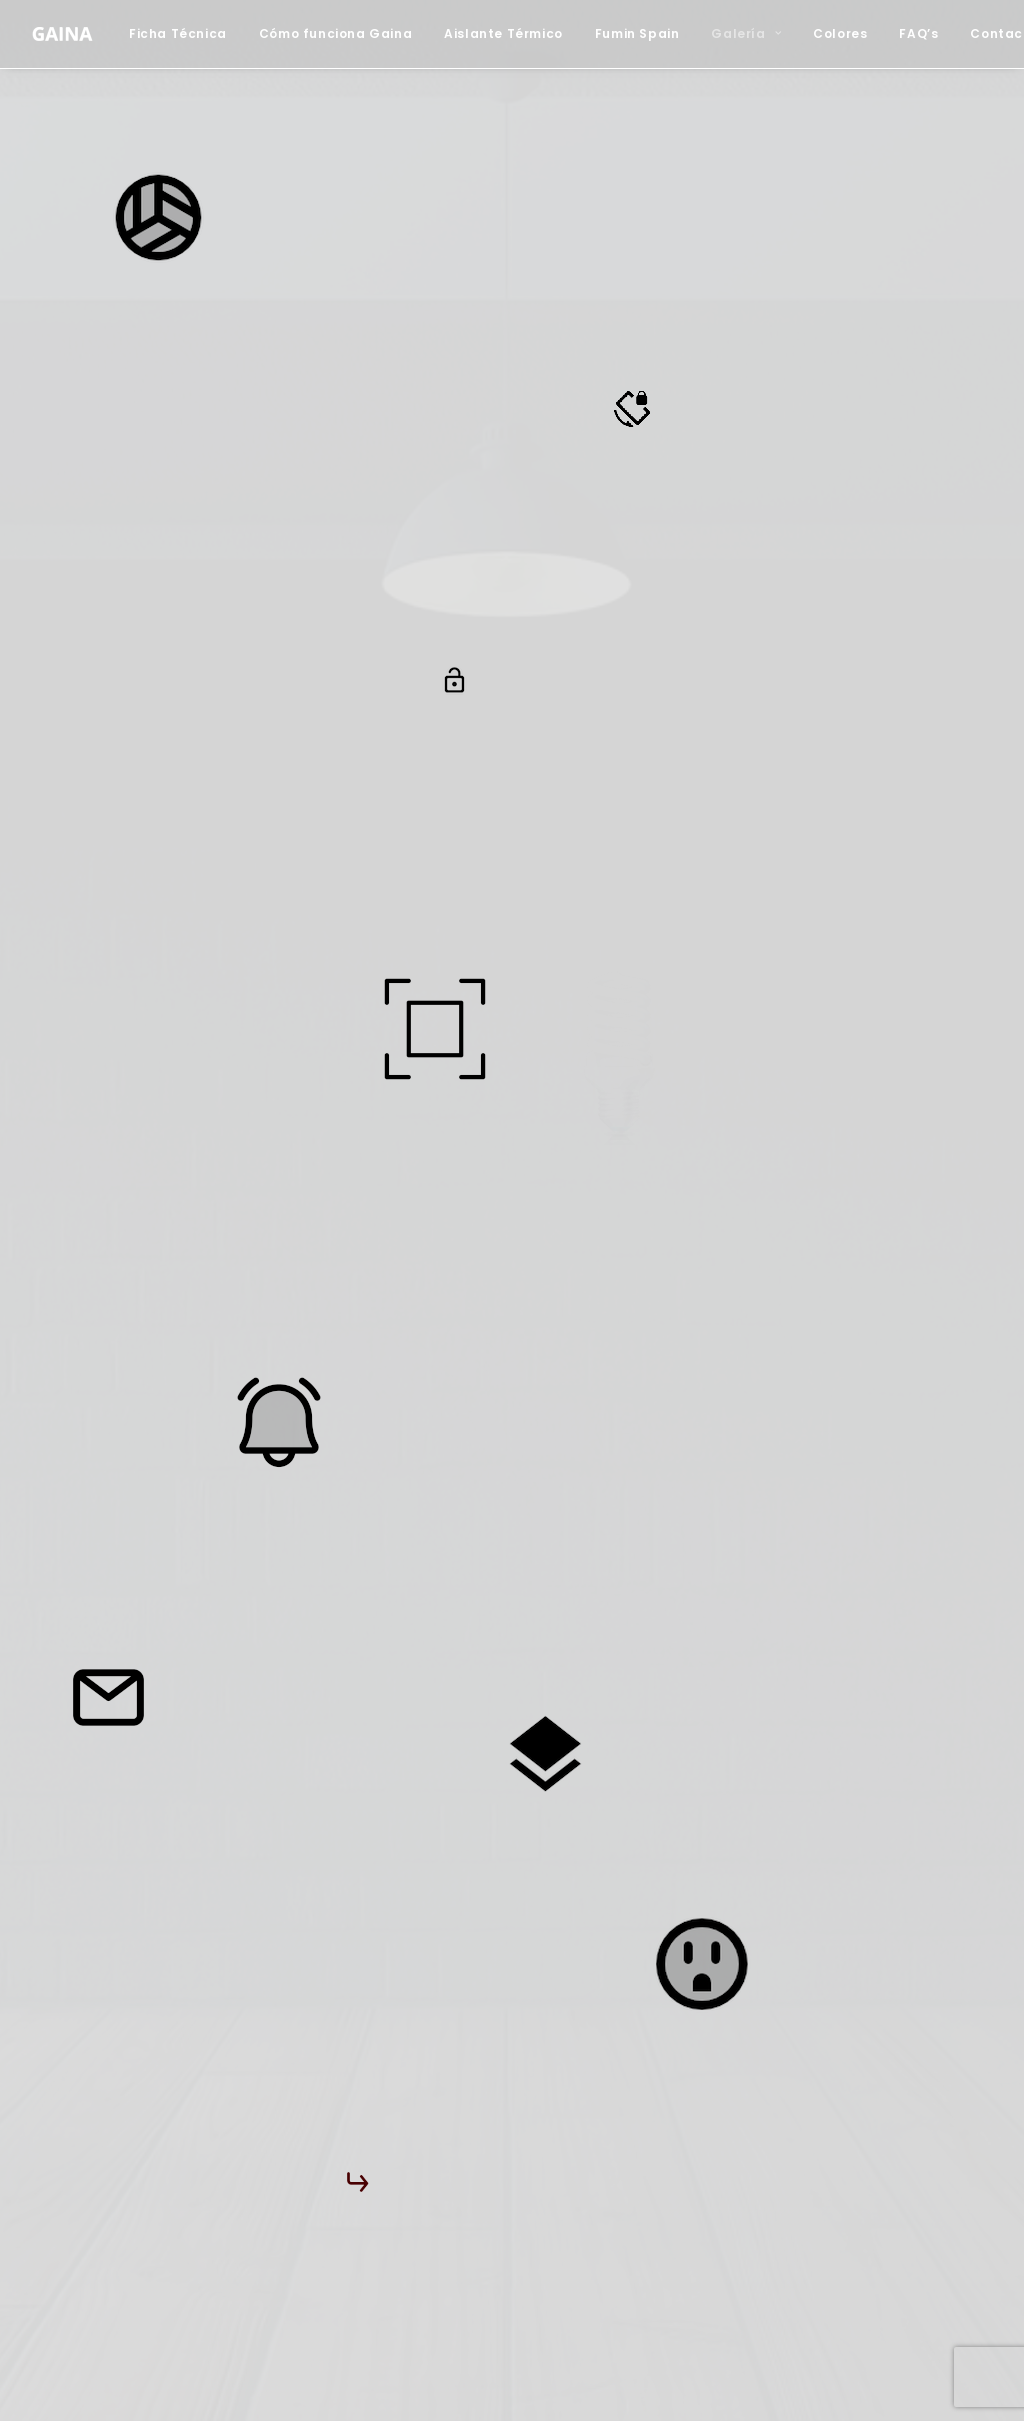 The height and width of the screenshot is (2421, 1024). Describe the element at coordinates (454, 680) in the screenshot. I see `indicates an unlocked or unsecured state` at that location.